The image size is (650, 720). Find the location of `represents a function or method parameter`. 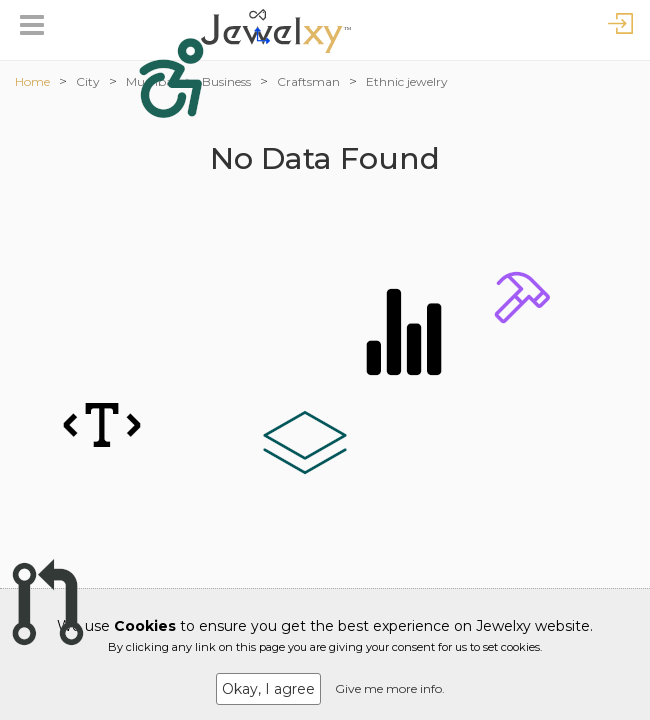

represents a function or method parameter is located at coordinates (102, 425).